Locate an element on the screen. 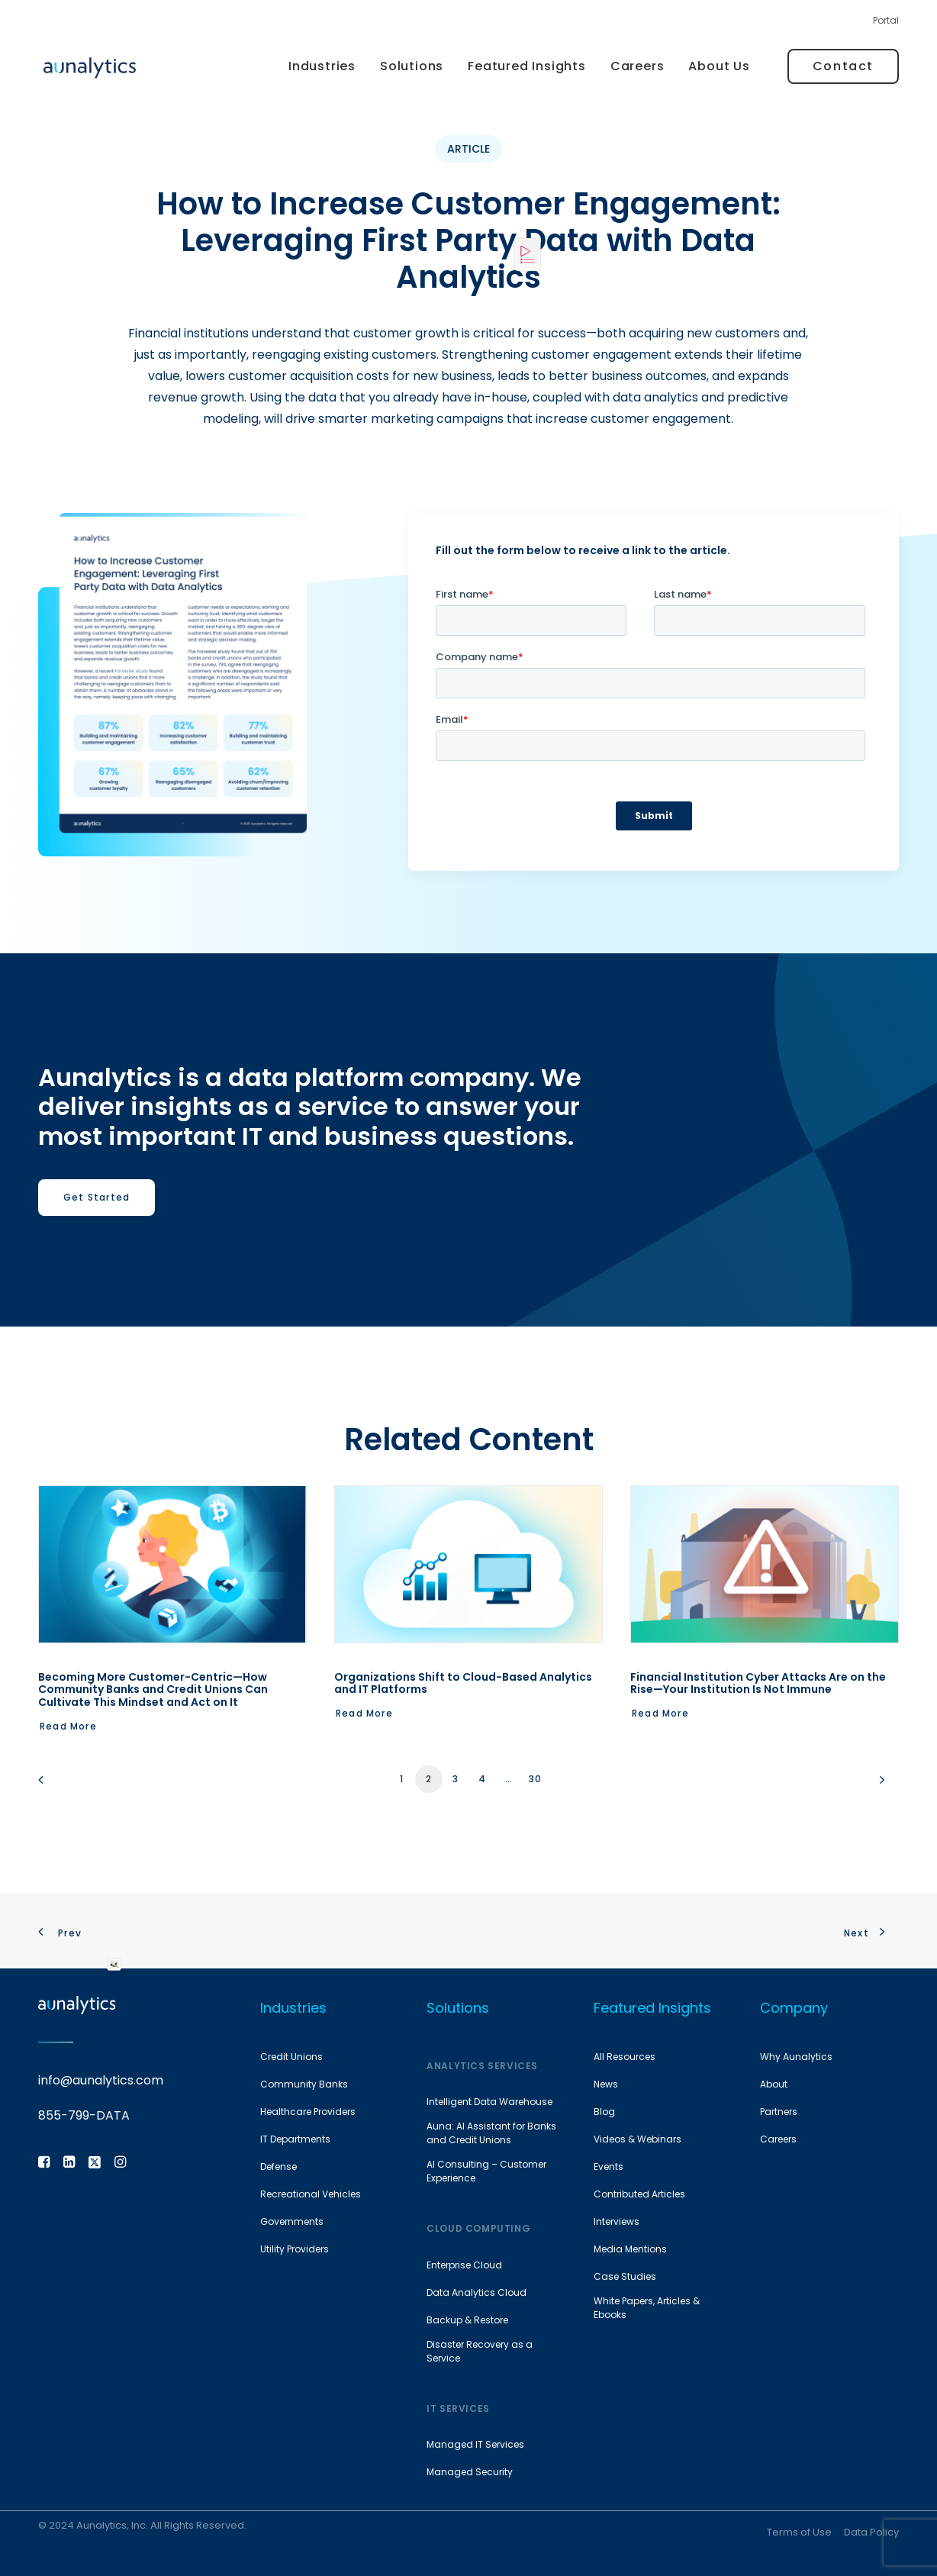 Image resolution: width=937 pixels, height=2576 pixels. an mp3 playlist file is located at coordinates (527, 254).